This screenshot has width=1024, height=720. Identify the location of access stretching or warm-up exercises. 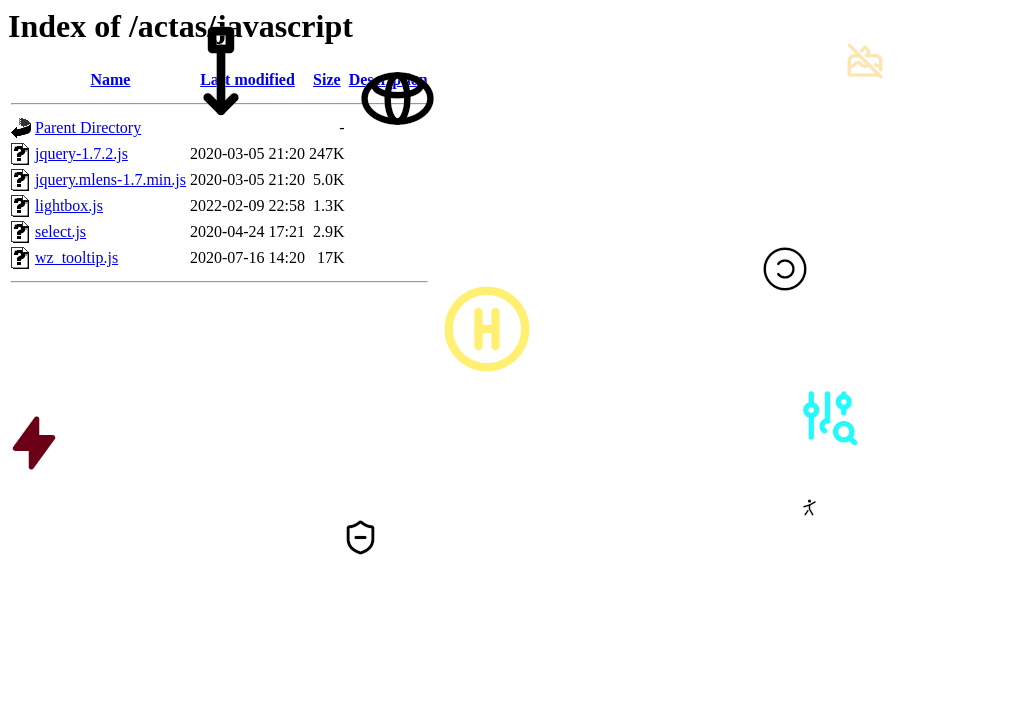
(809, 507).